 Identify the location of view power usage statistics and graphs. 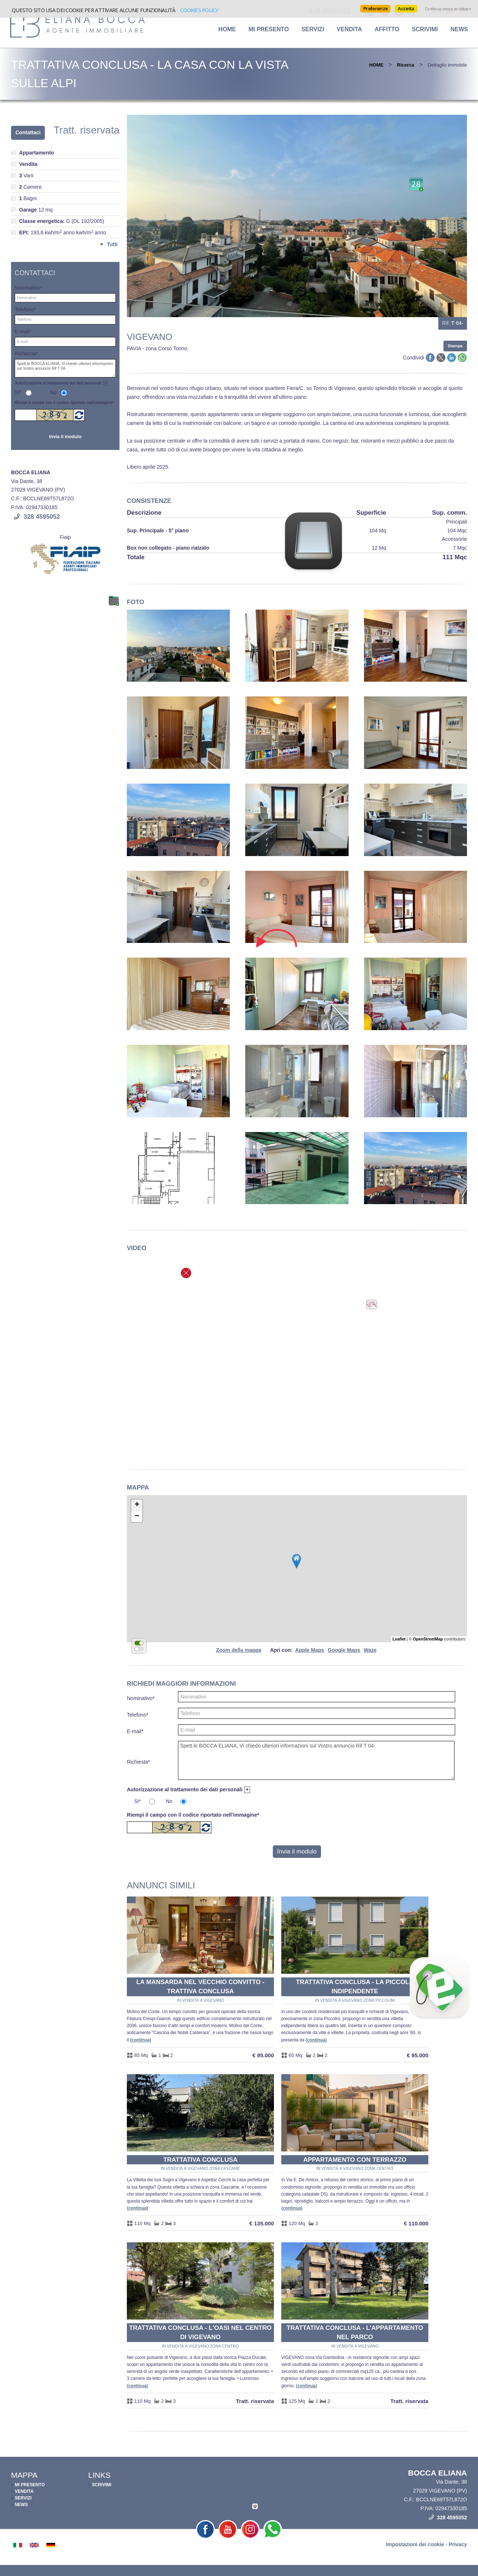
(371, 1304).